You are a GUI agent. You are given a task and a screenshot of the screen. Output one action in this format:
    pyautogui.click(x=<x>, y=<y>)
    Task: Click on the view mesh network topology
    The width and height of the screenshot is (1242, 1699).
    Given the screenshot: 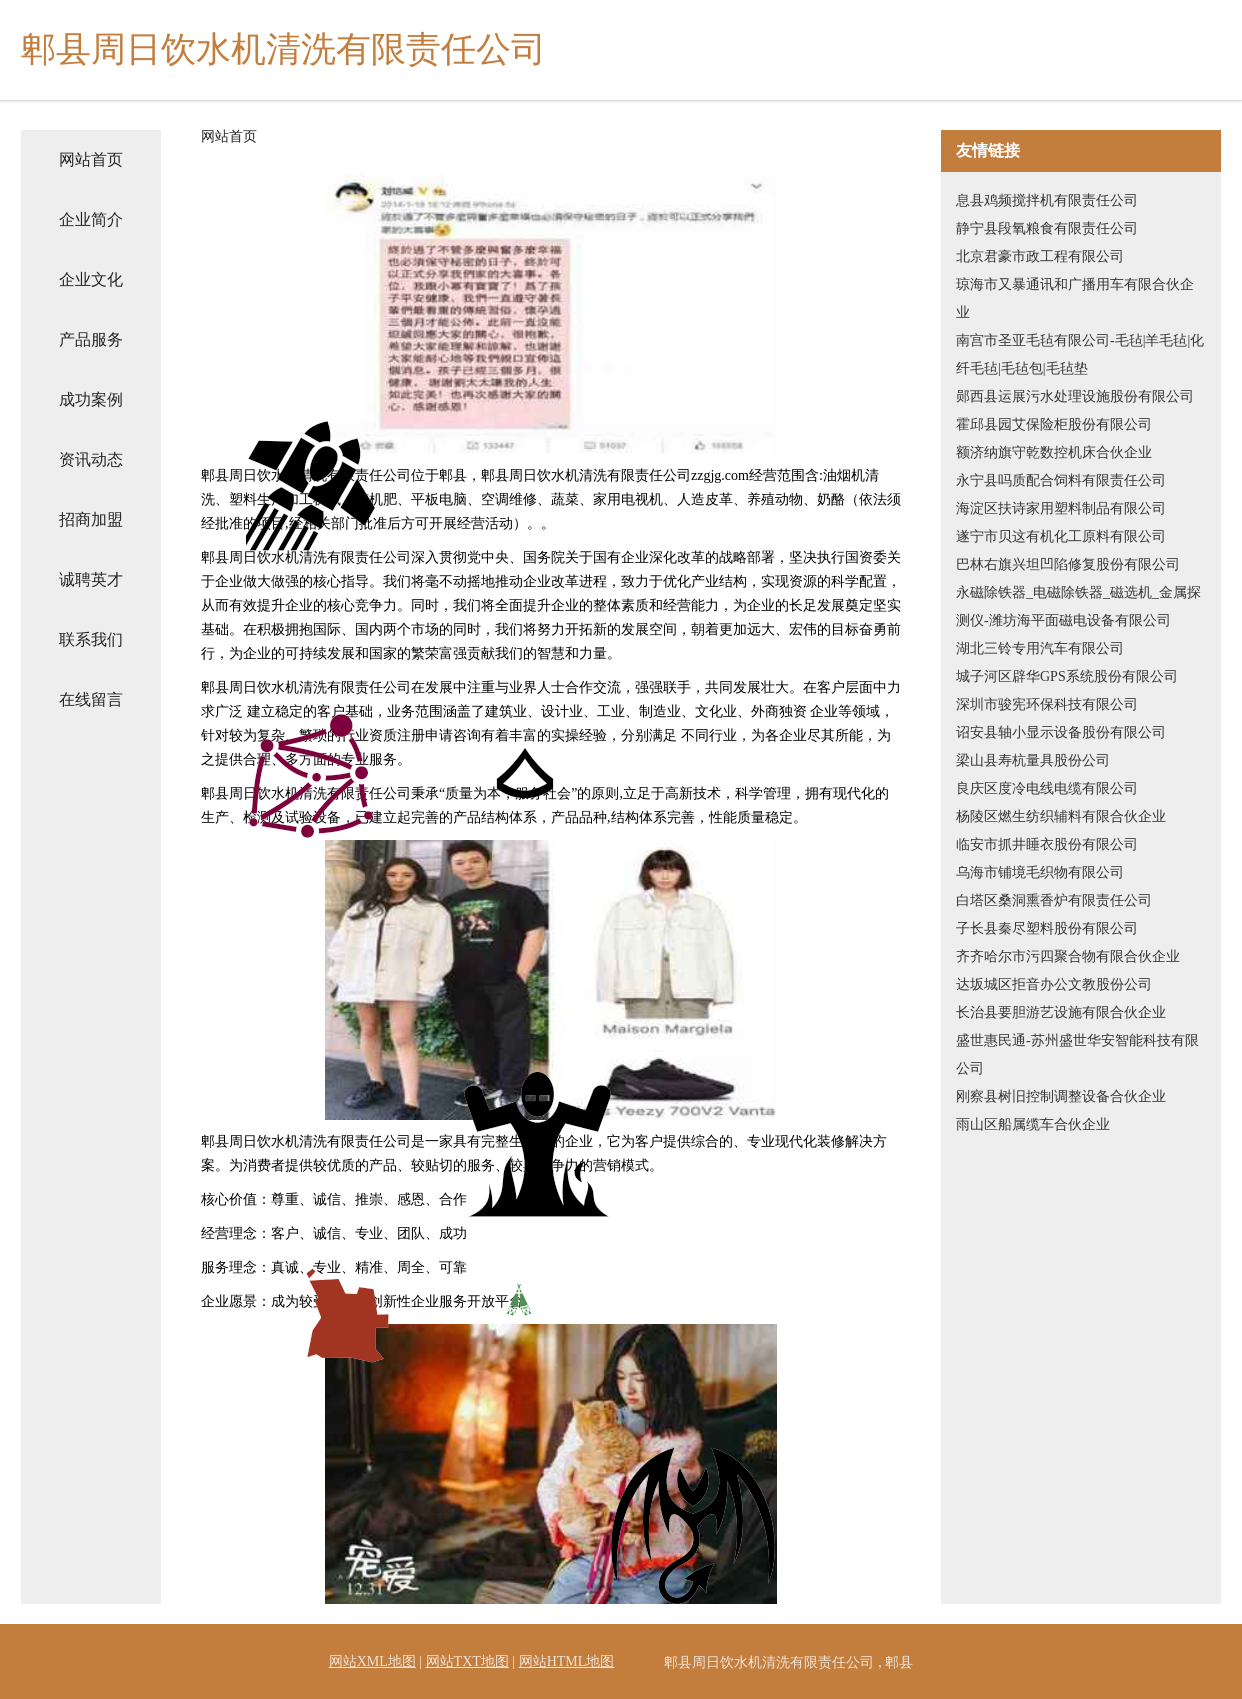 What is the action you would take?
    pyautogui.click(x=311, y=776)
    